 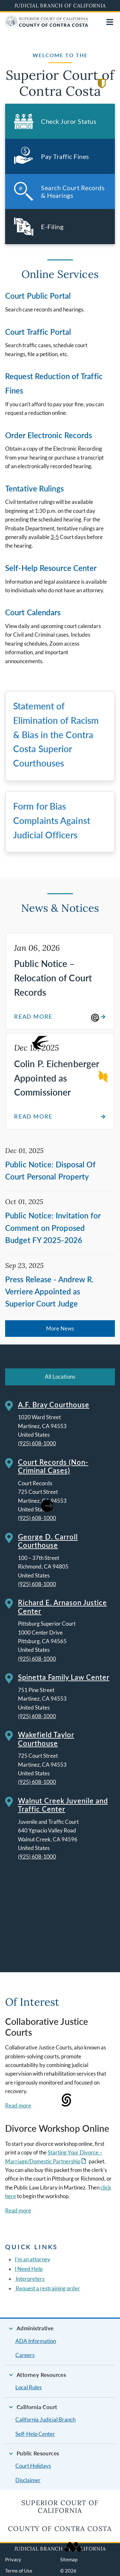 I want to click on open matomo analytics dashboard, so click(x=73, y=2547).